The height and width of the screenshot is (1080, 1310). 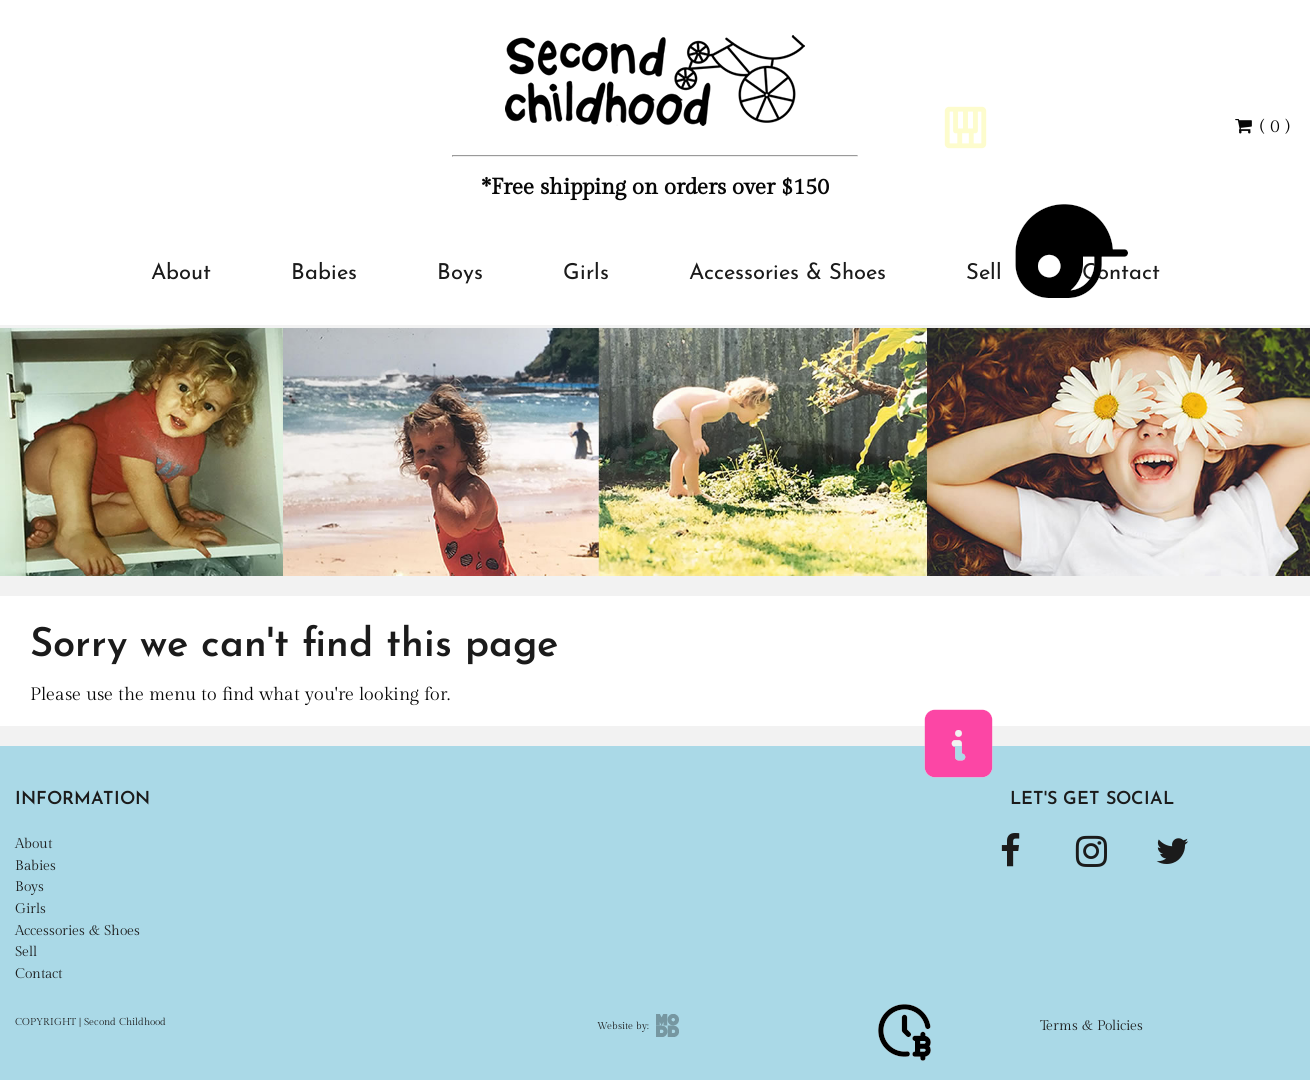 What do you see at coordinates (1068, 253) in the screenshot?
I see `view baseball or sports equipment` at bounding box center [1068, 253].